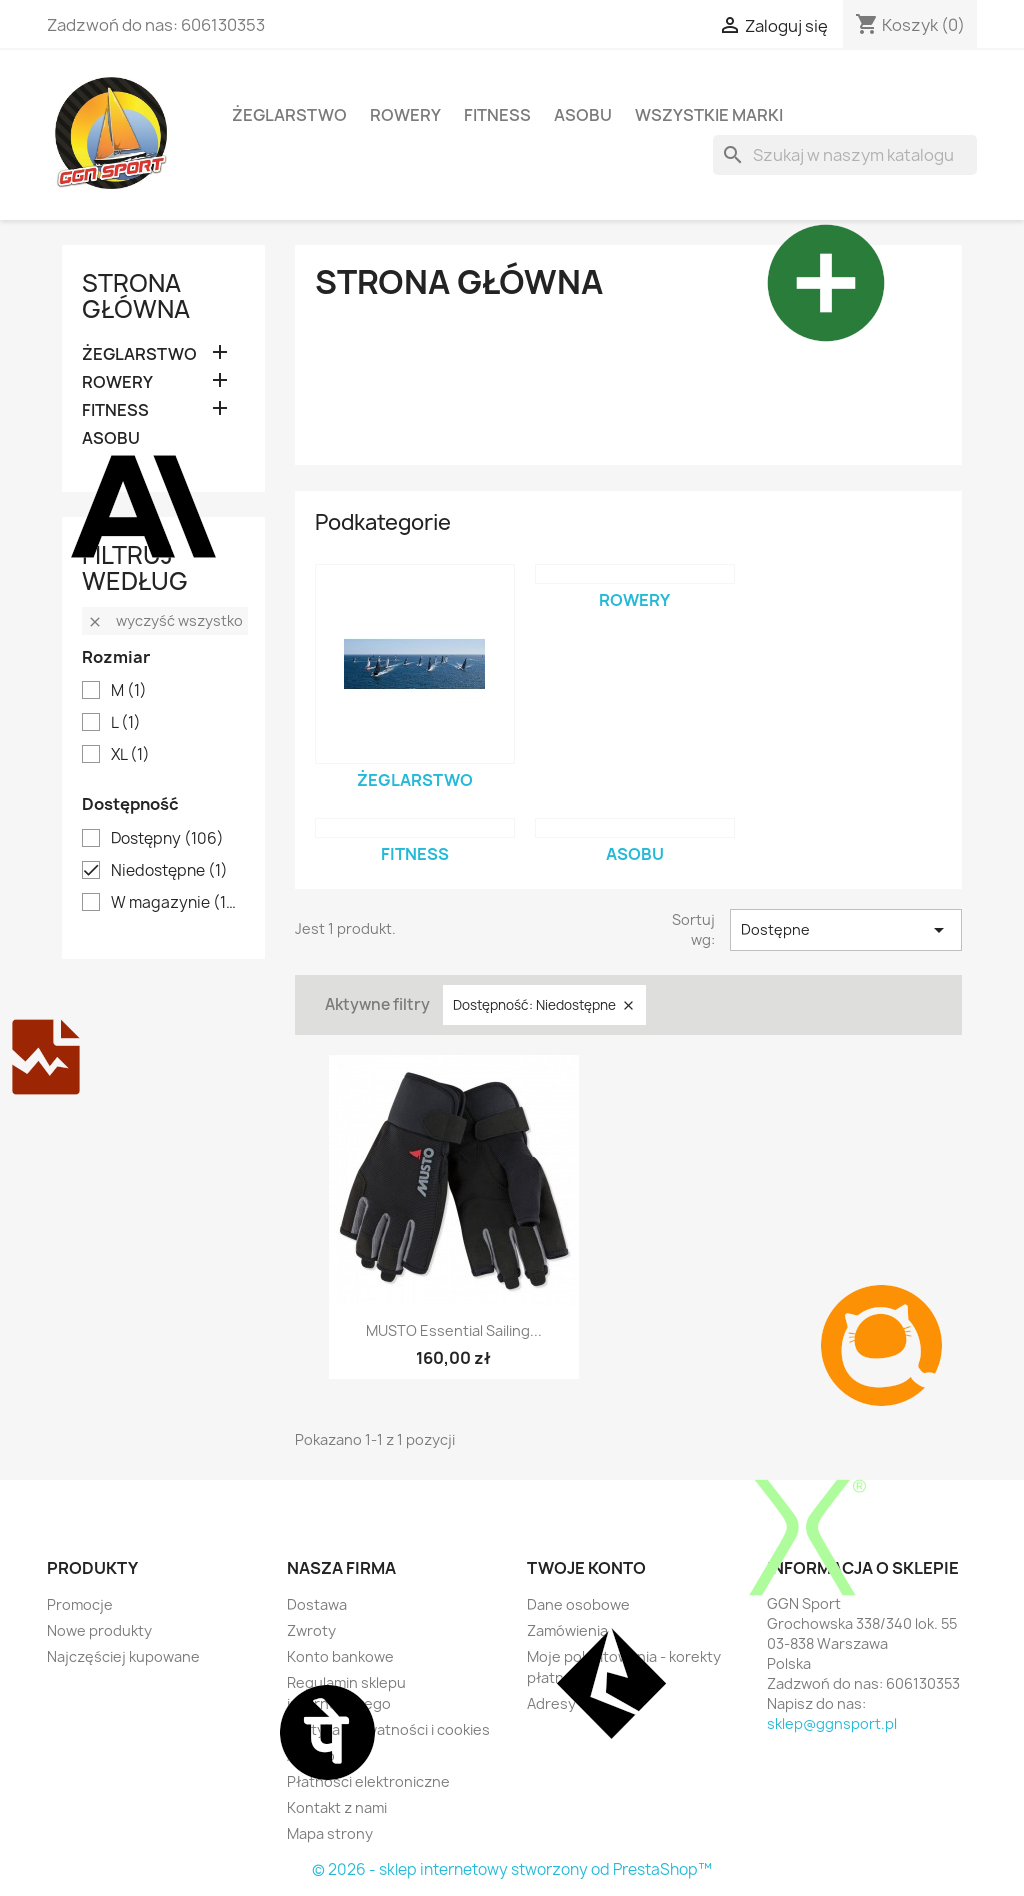 The height and width of the screenshot is (1896, 1024). What do you see at coordinates (826, 283) in the screenshot?
I see `add a new item` at bounding box center [826, 283].